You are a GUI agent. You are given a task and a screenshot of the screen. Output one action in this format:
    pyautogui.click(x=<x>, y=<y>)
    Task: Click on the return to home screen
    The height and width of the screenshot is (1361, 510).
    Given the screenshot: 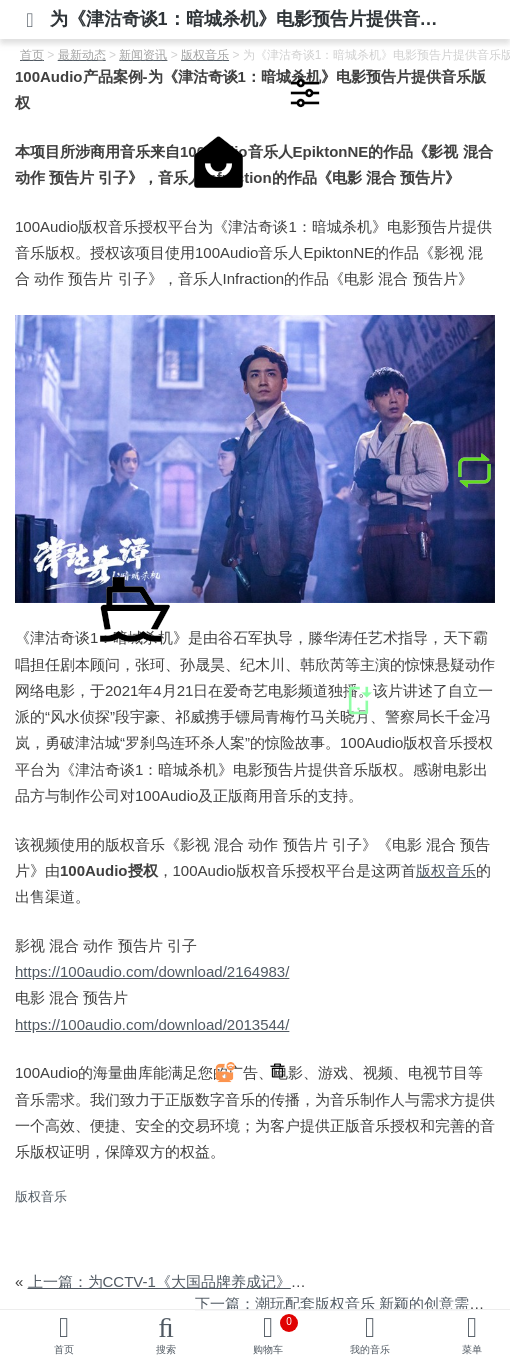 What is the action you would take?
    pyautogui.click(x=218, y=163)
    